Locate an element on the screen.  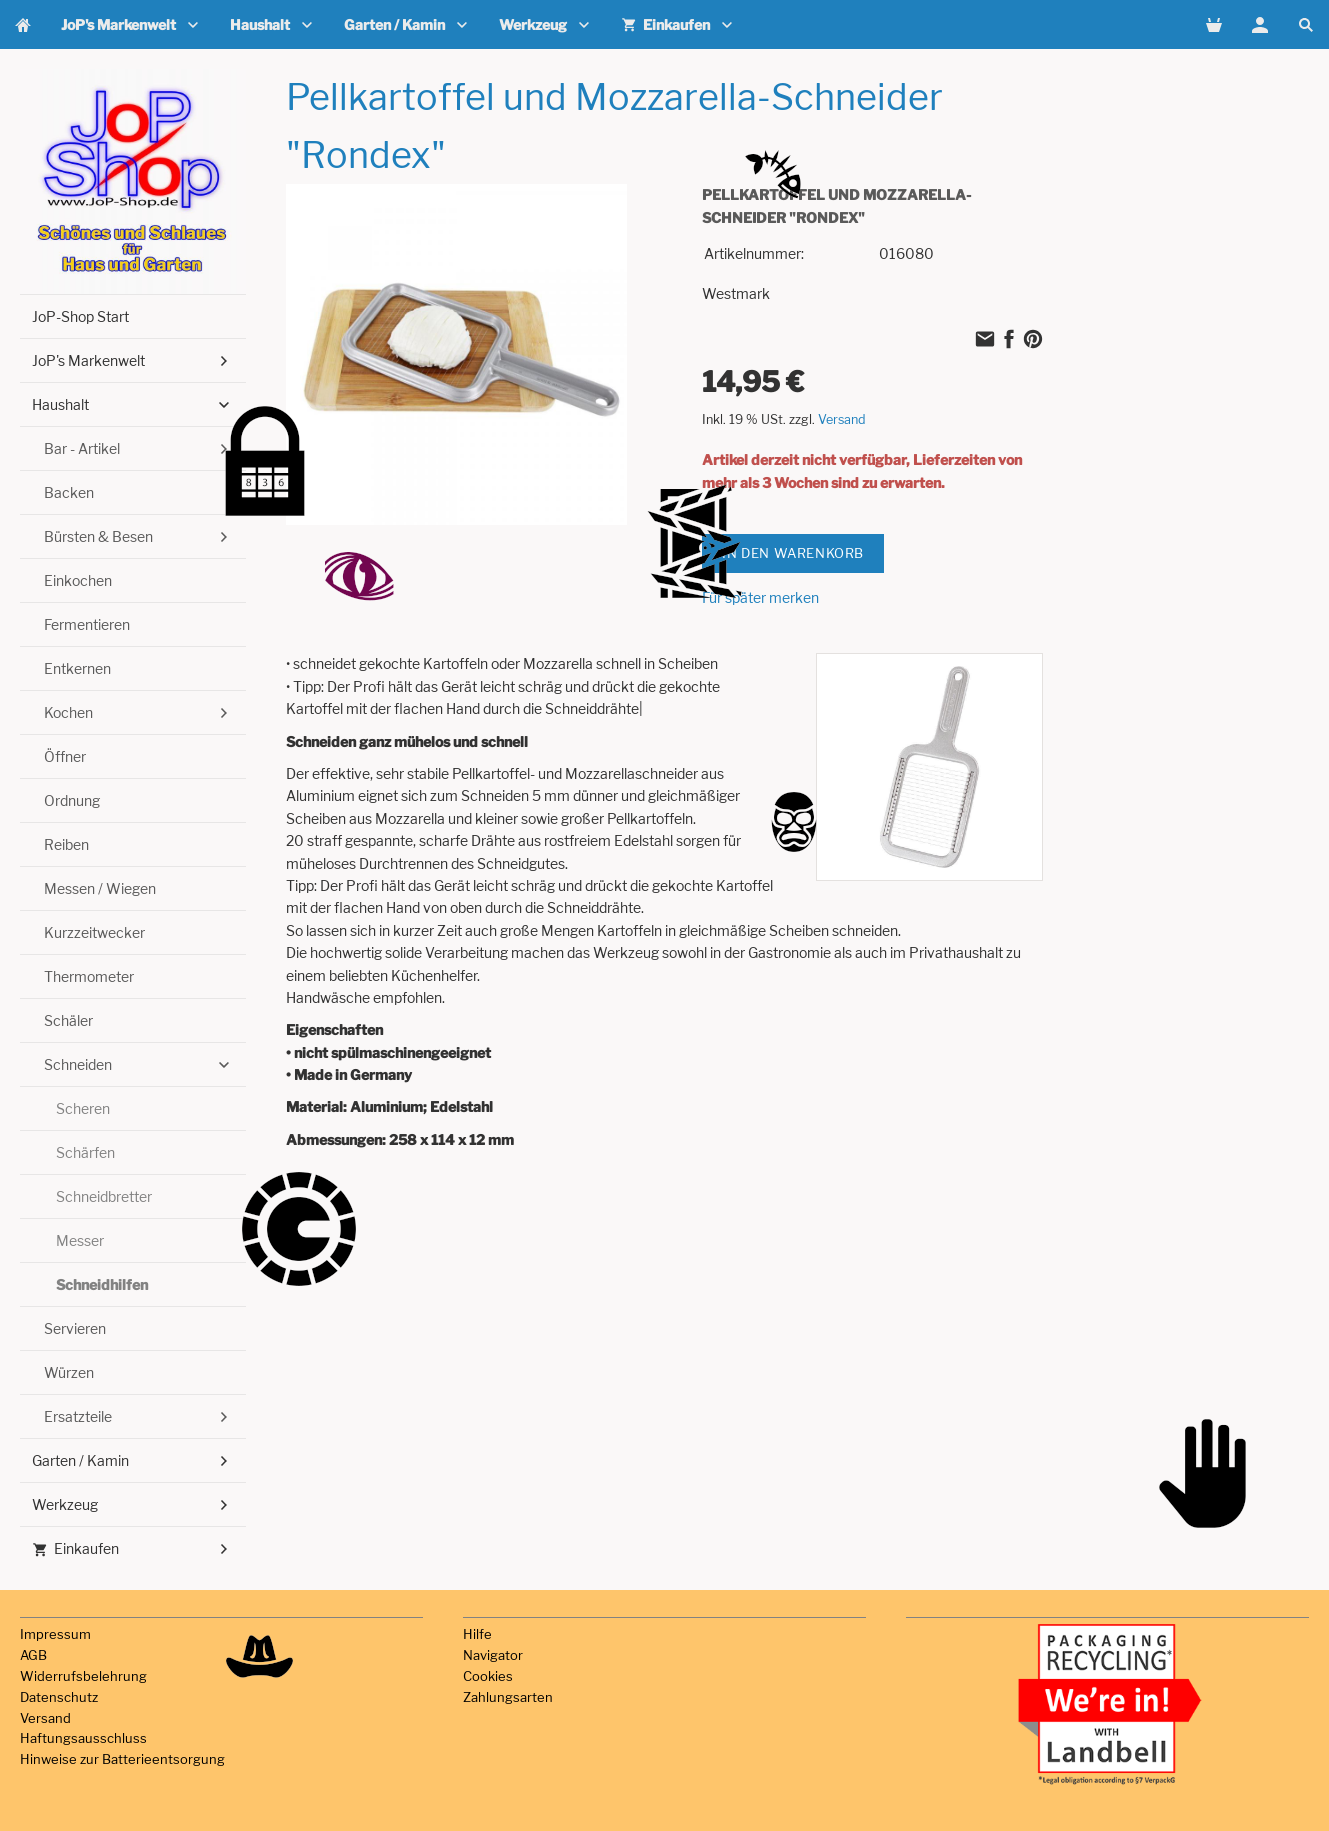
indicates a stealth or hidden status in gameplay is located at coordinates (359, 576).